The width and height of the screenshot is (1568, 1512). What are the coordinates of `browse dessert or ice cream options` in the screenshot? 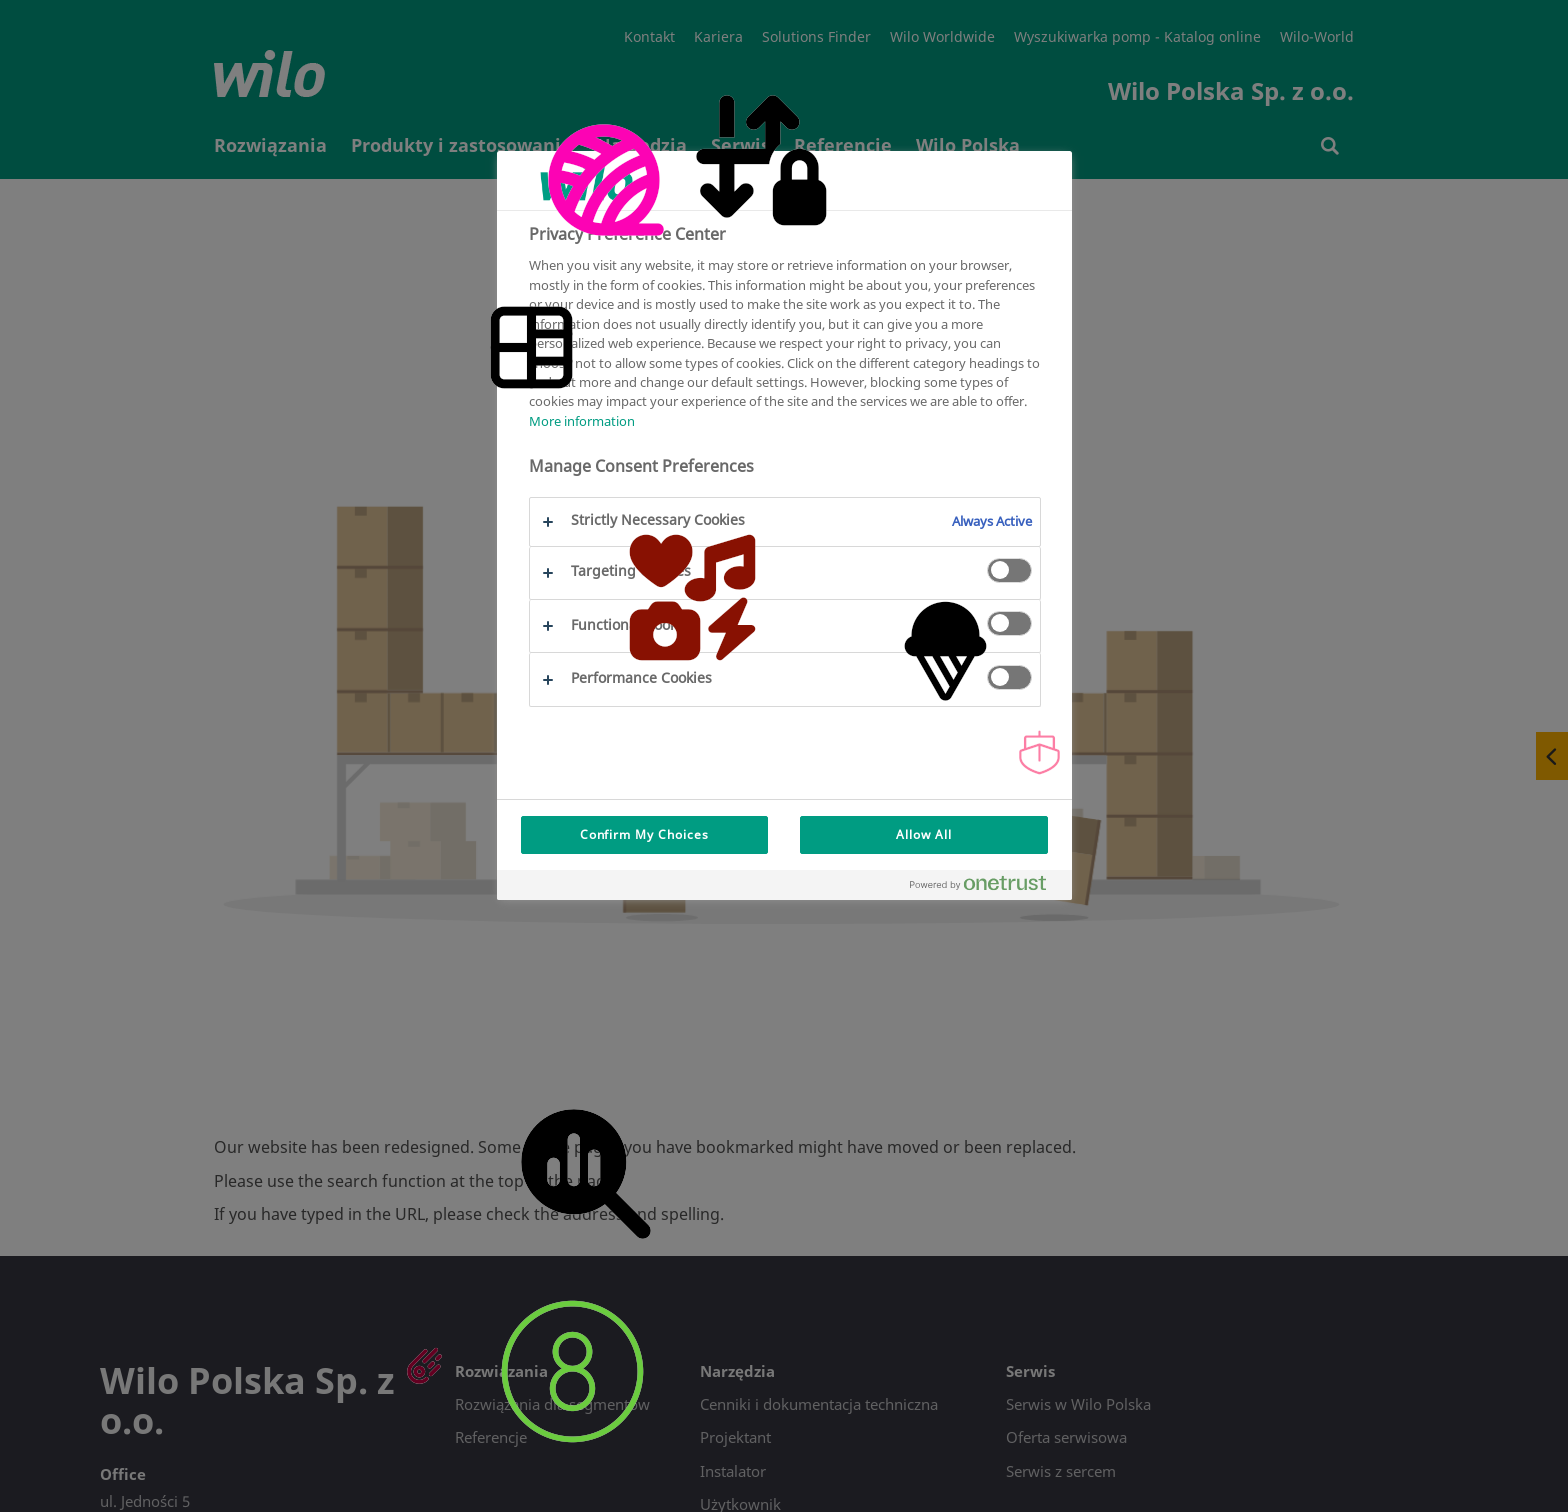 It's located at (945, 649).